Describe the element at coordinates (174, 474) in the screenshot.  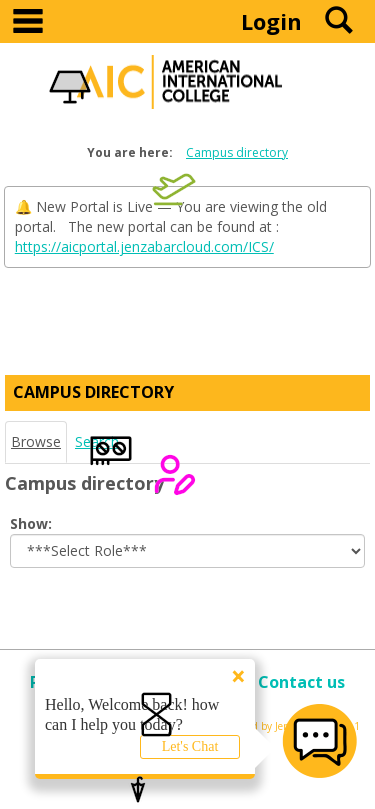
I see `edit your profile` at that location.